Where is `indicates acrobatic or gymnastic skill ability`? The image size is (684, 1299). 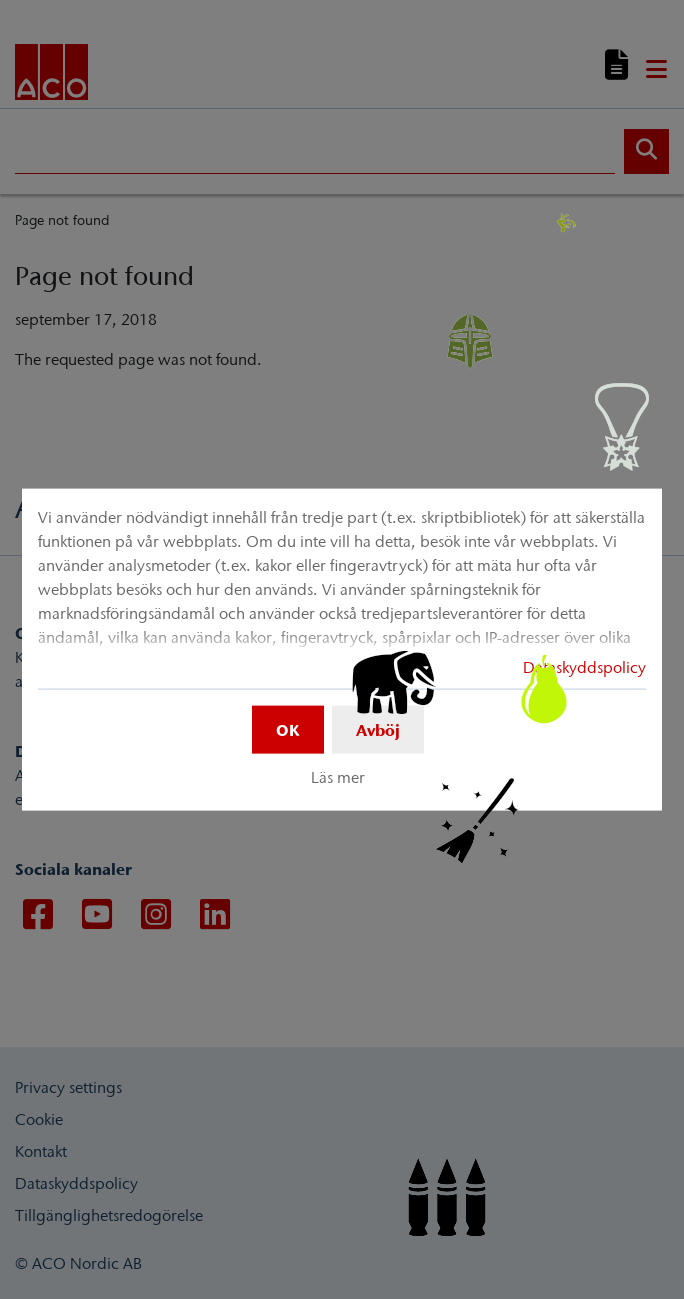 indicates acrobatic or gymnastic skill ability is located at coordinates (566, 222).